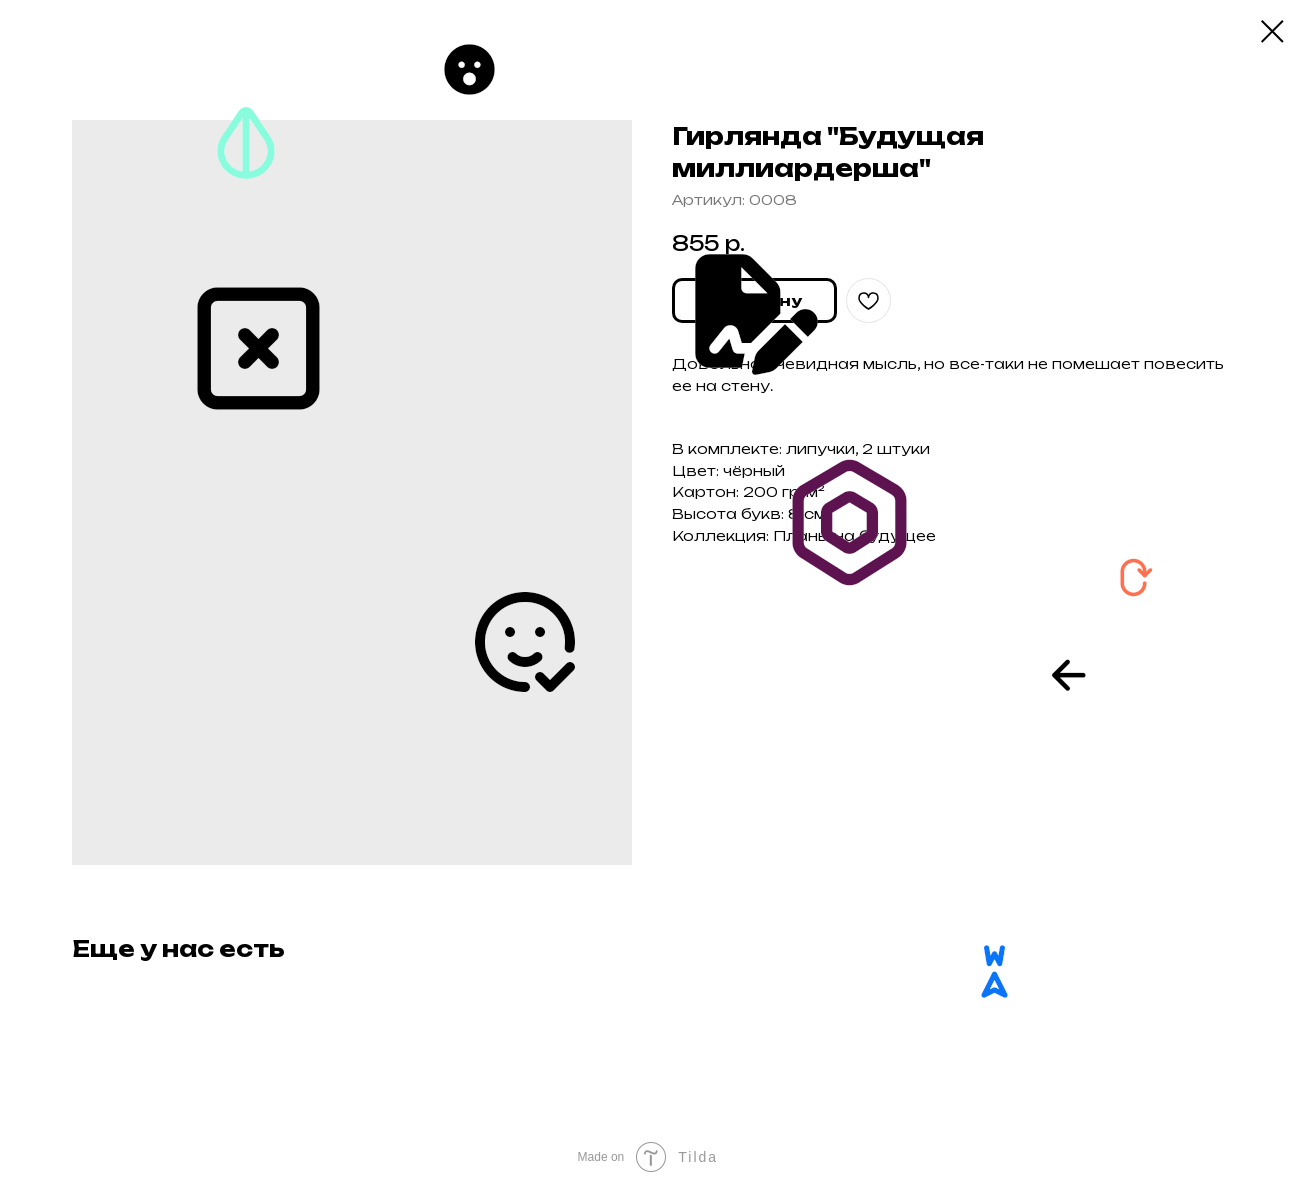 This screenshot has width=1304, height=1192. I want to click on navigate west, so click(994, 971).